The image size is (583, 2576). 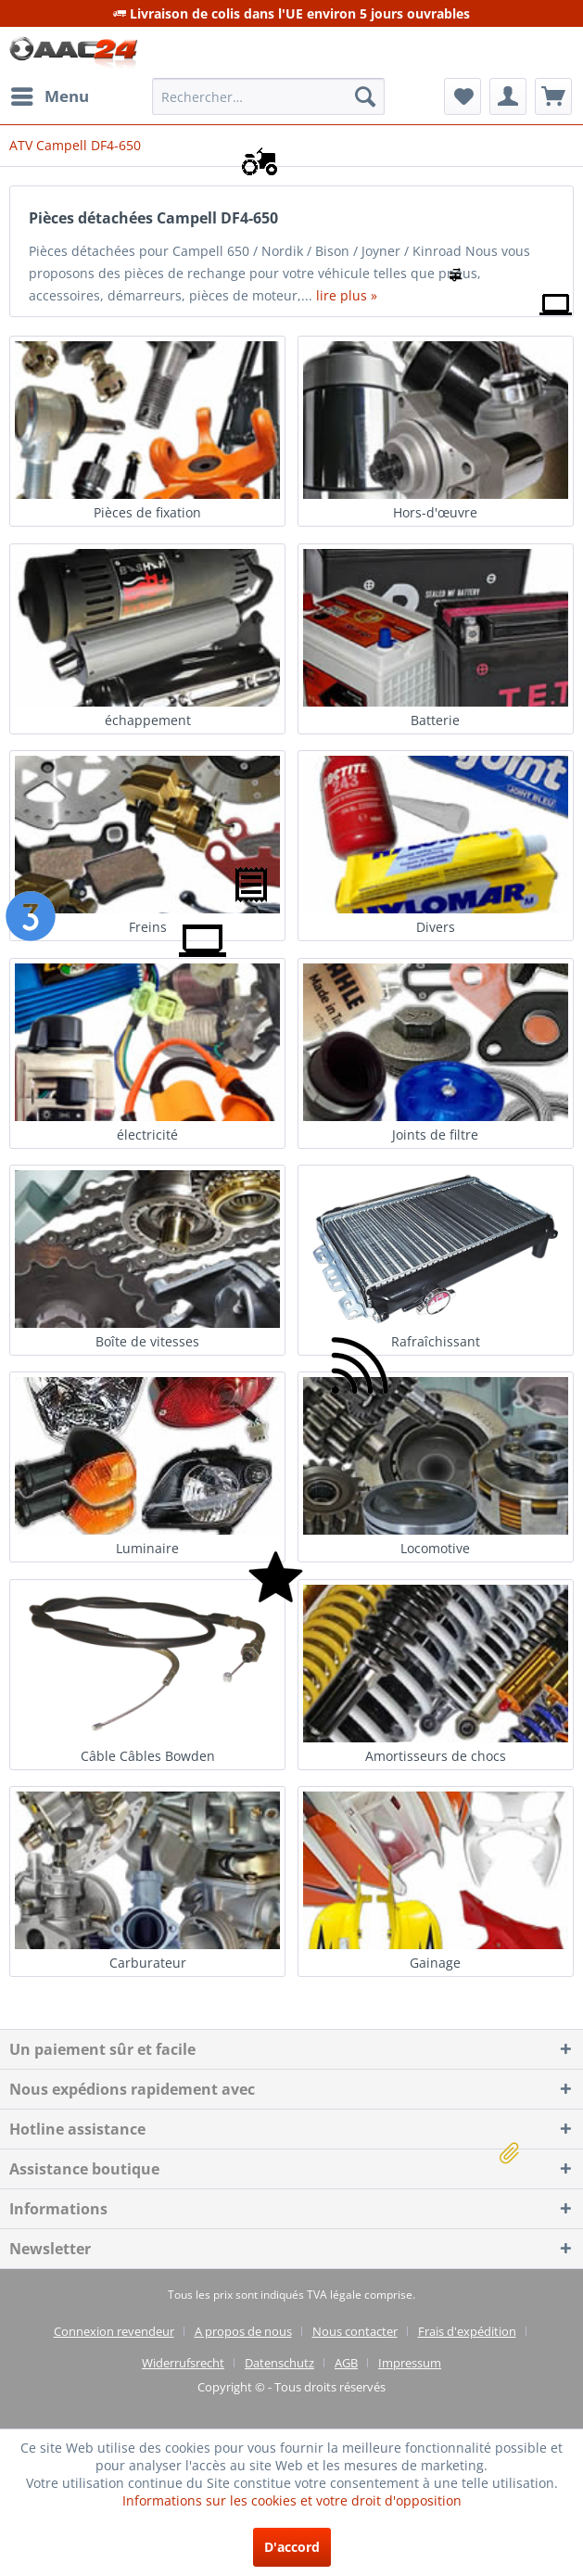 What do you see at coordinates (455, 274) in the screenshot?
I see `rv hookup available at this location` at bounding box center [455, 274].